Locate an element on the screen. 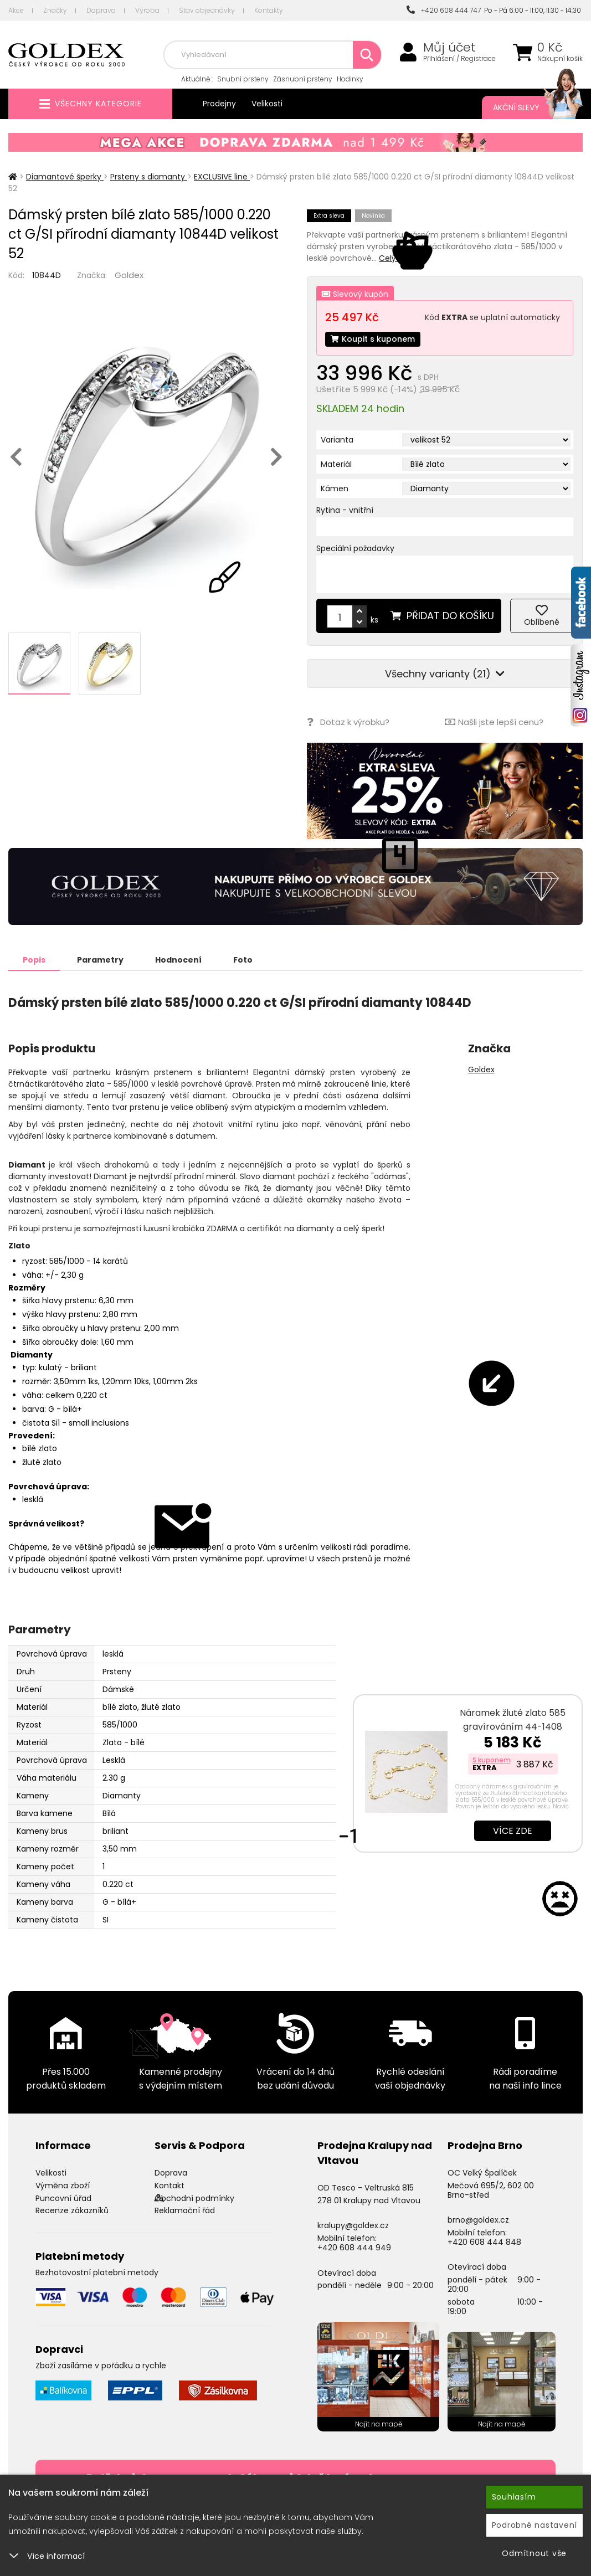 This screenshot has height=2576, width=591. submit negative feedback or rating is located at coordinates (560, 1899).